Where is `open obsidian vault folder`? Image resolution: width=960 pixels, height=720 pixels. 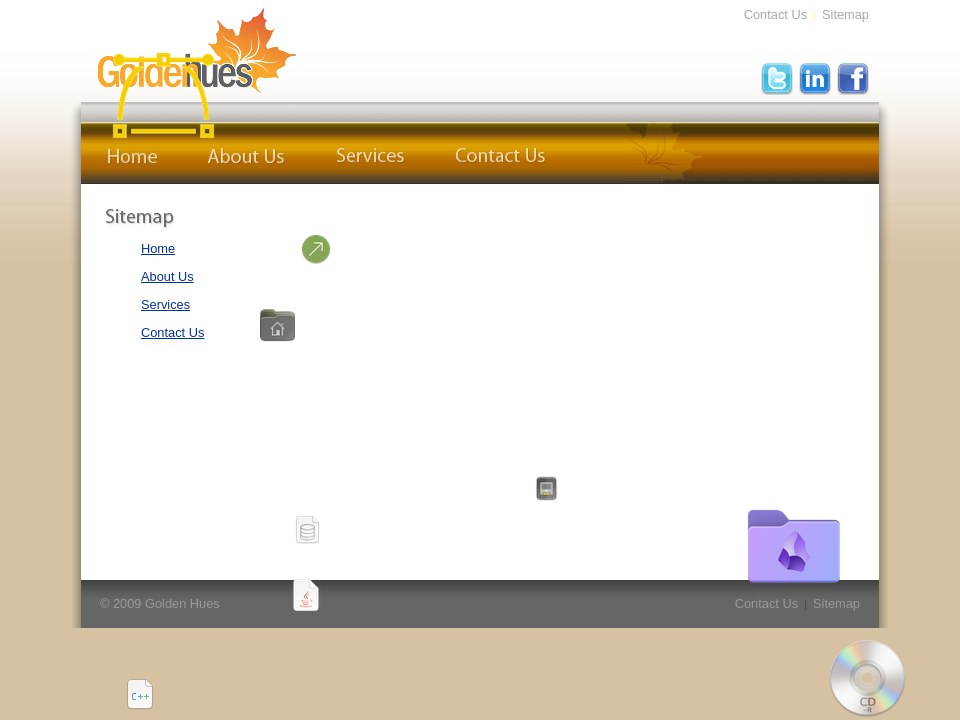 open obsidian vault folder is located at coordinates (793, 548).